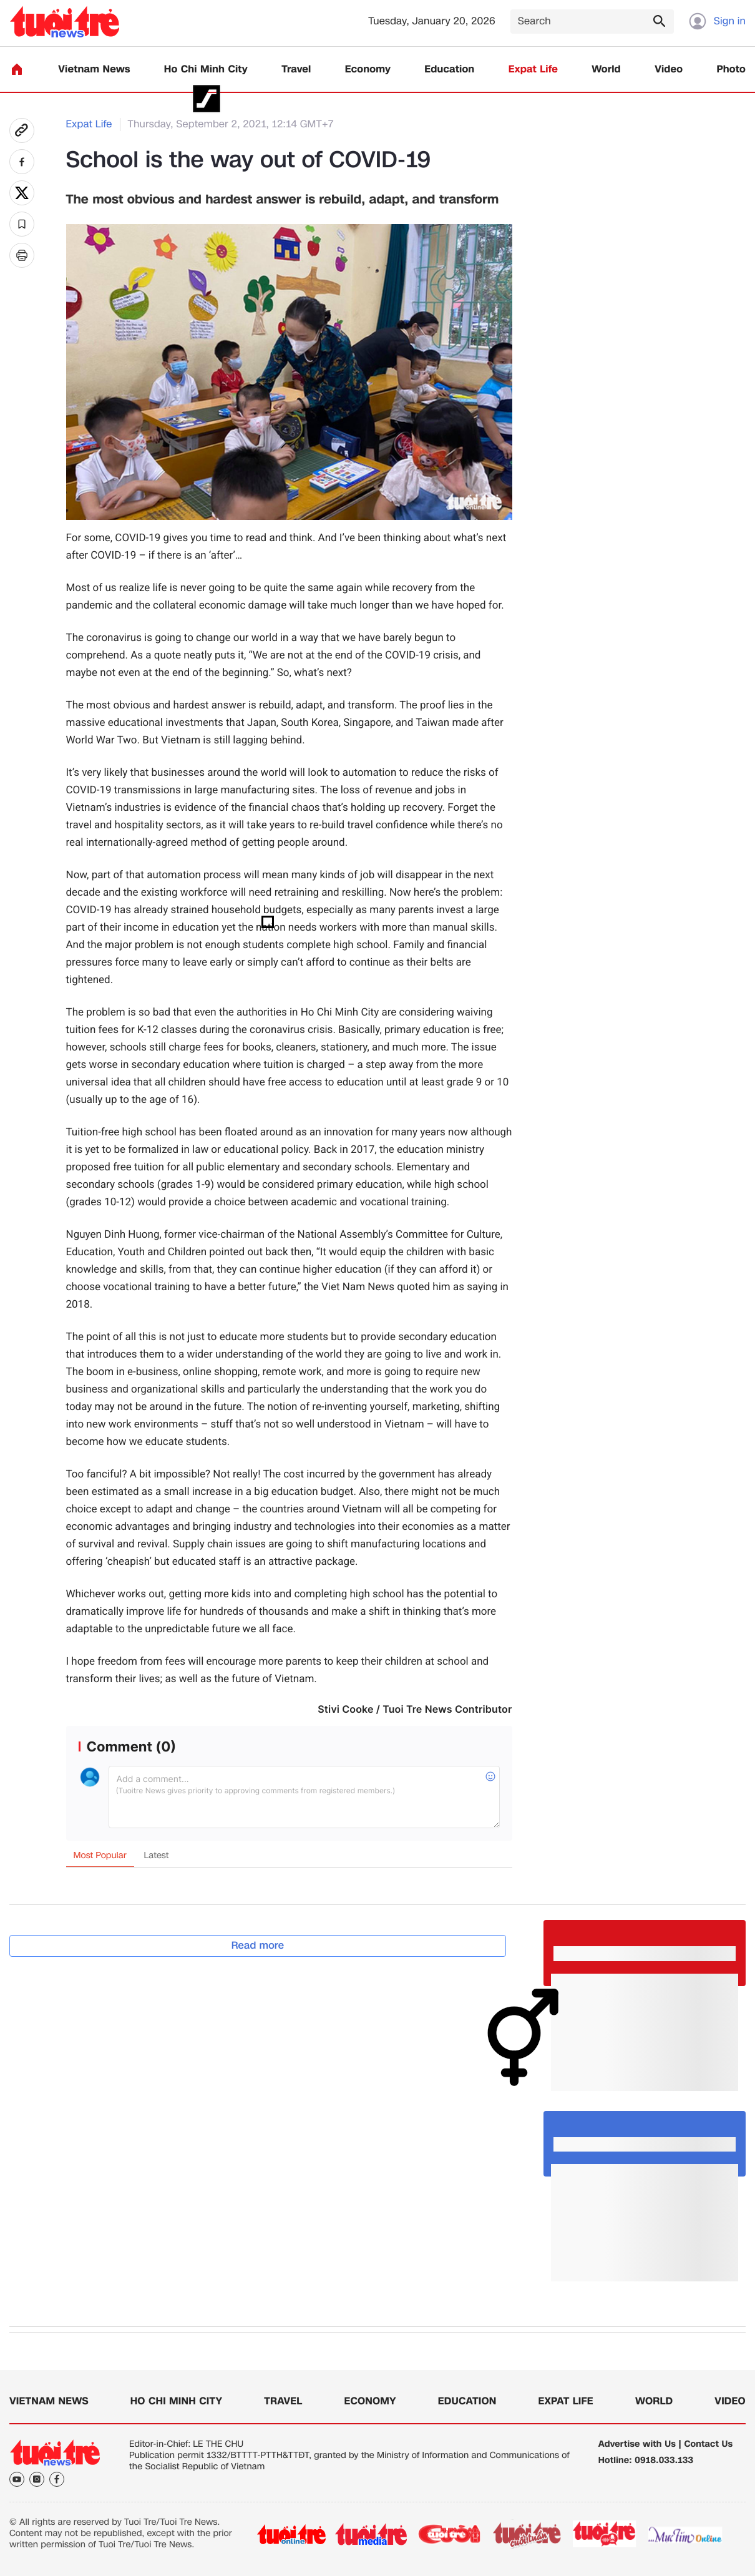  Describe the element at coordinates (514, 2037) in the screenshot. I see `indicates gender options or settings` at that location.